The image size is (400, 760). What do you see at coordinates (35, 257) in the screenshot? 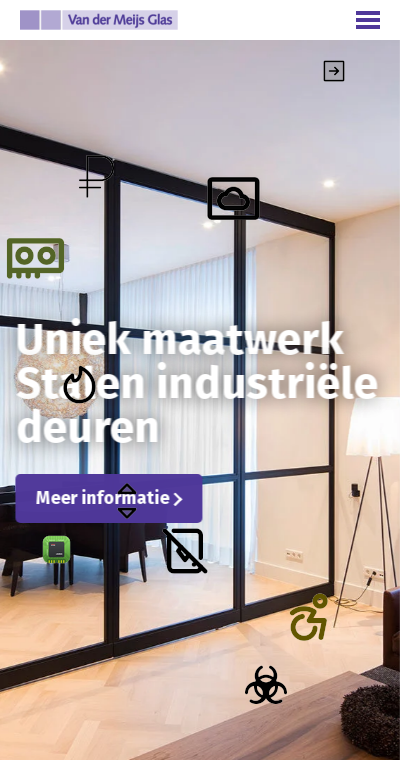
I see `view graphics card information` at bounding box center [35, 257].